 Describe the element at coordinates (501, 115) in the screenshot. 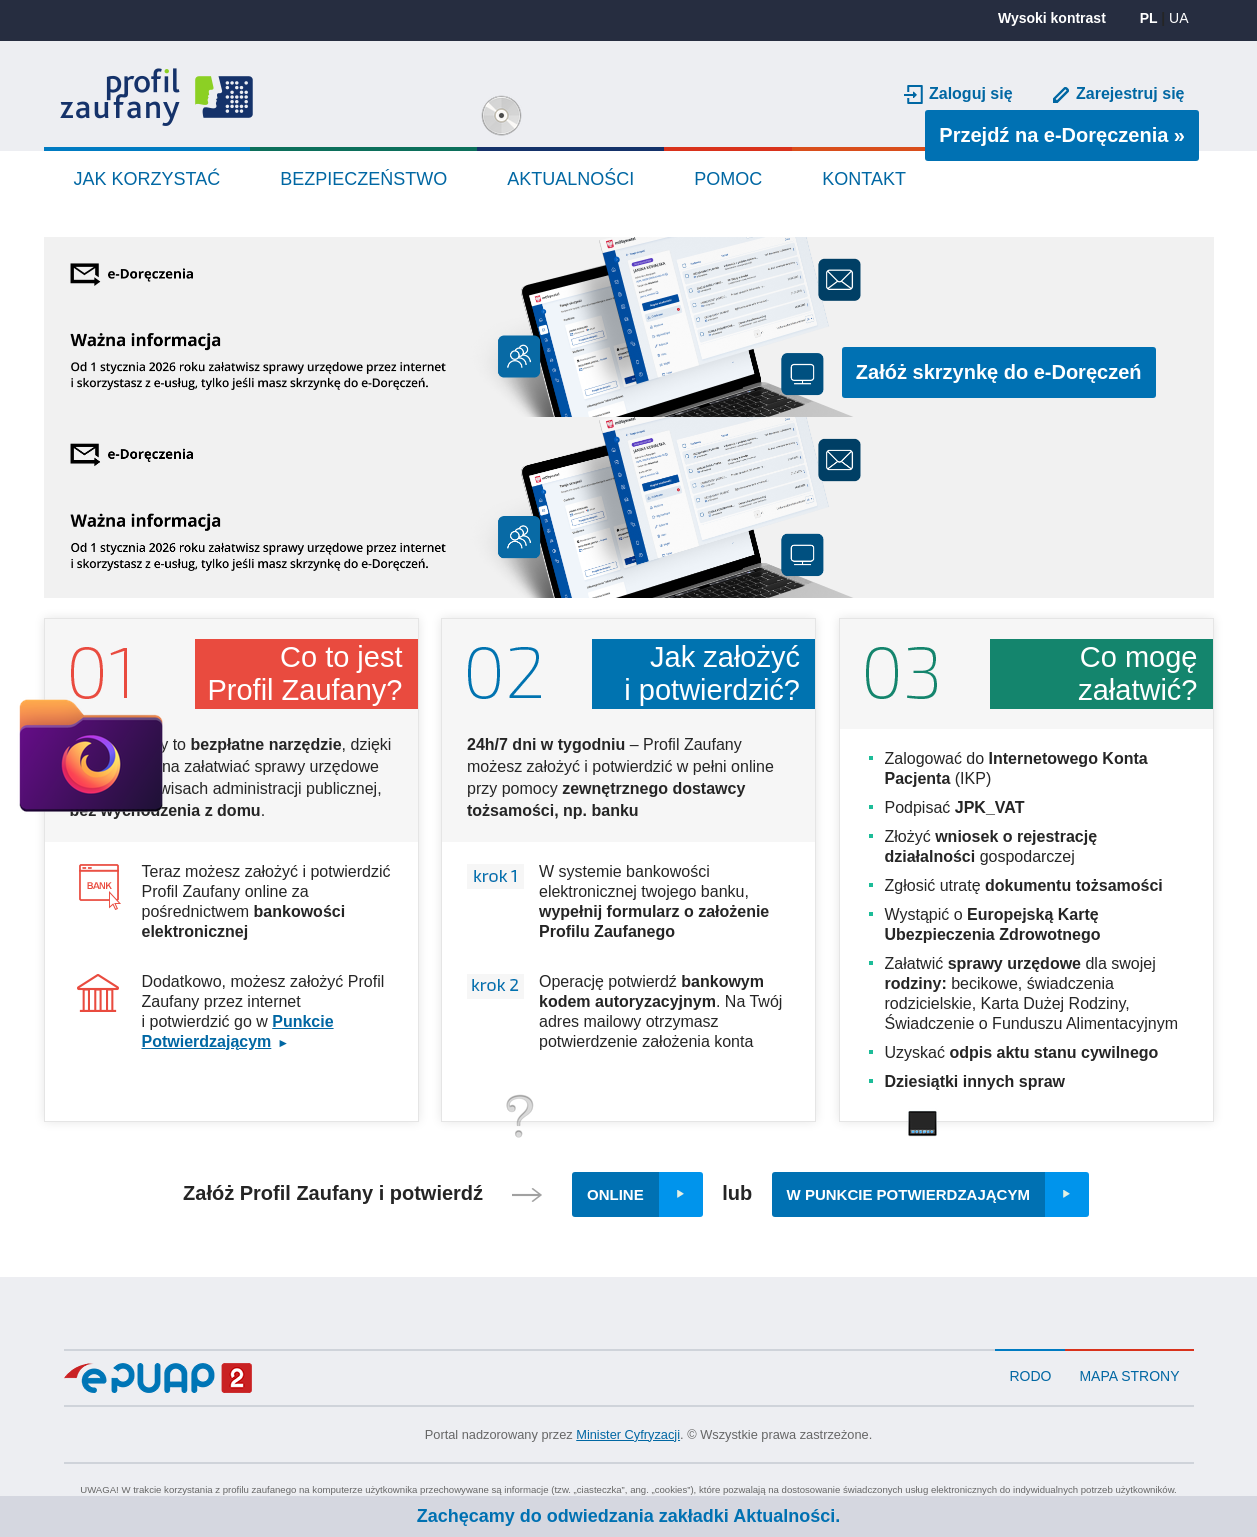

I see `indicates a CD-R or recordable disc drive` at that location.